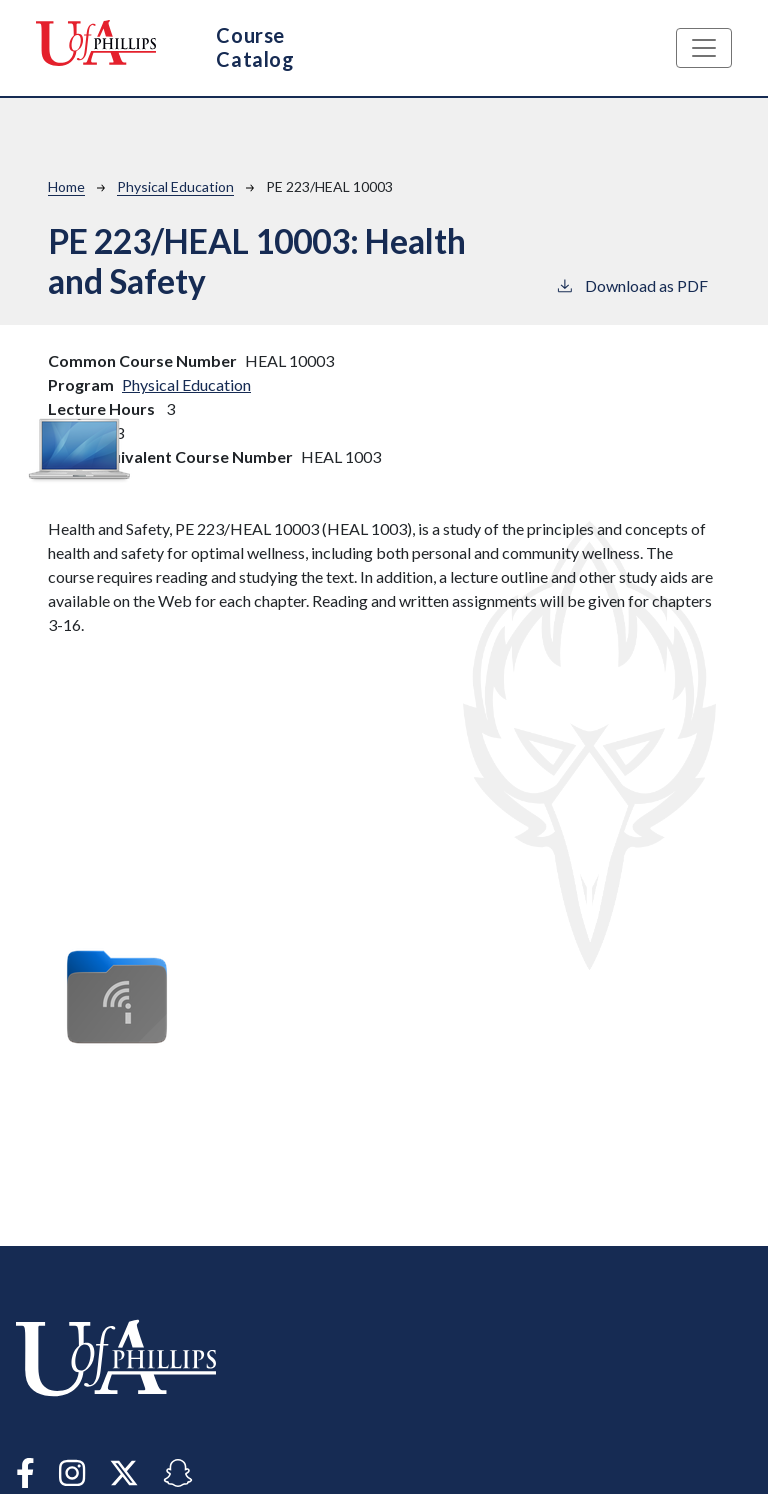 The height and width of the screenshot is (1494, 768). Describe the element at coordinates (79, 445) in the screenshot. I see `represents a powerbook g4 laptop device` at that location.